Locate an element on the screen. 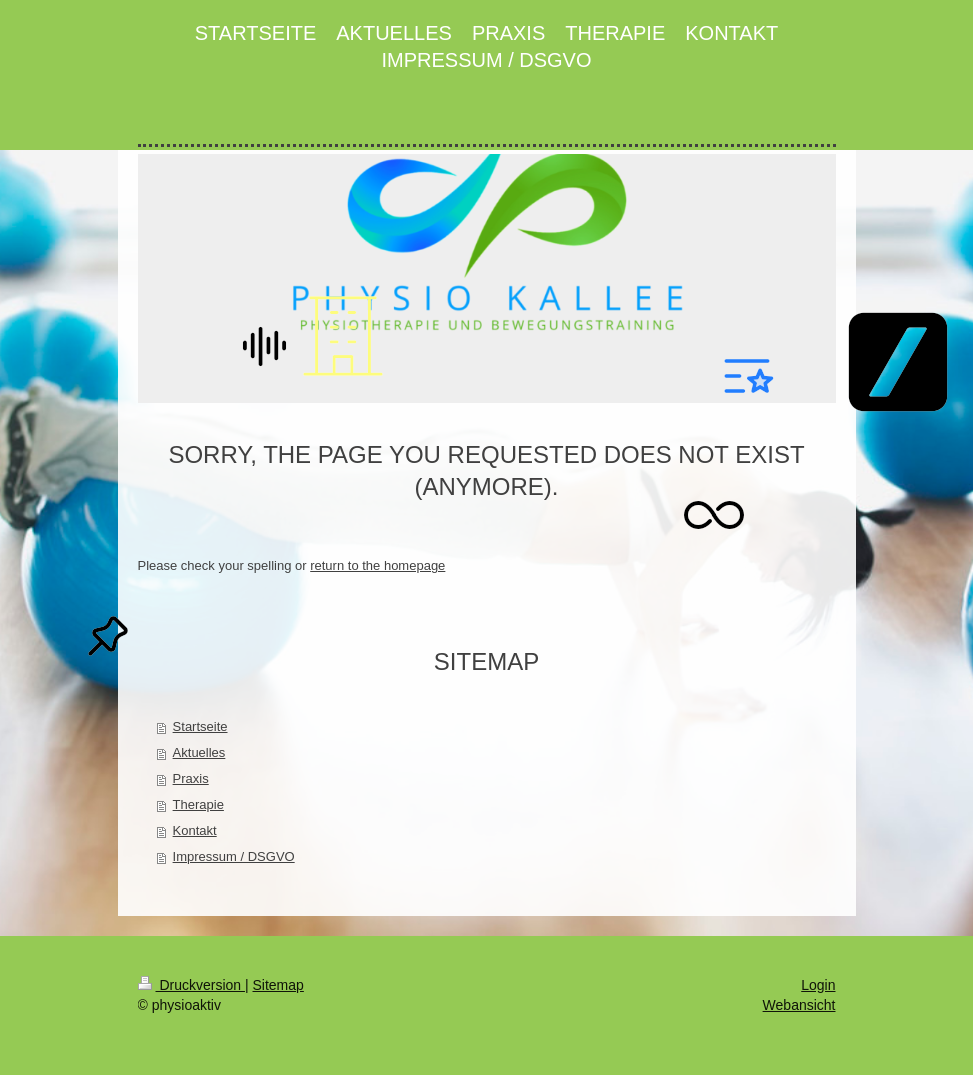 This screenshot has height=1075, width=973. toggle infinite loop or repeat mode is located at coordinates (714, 515).